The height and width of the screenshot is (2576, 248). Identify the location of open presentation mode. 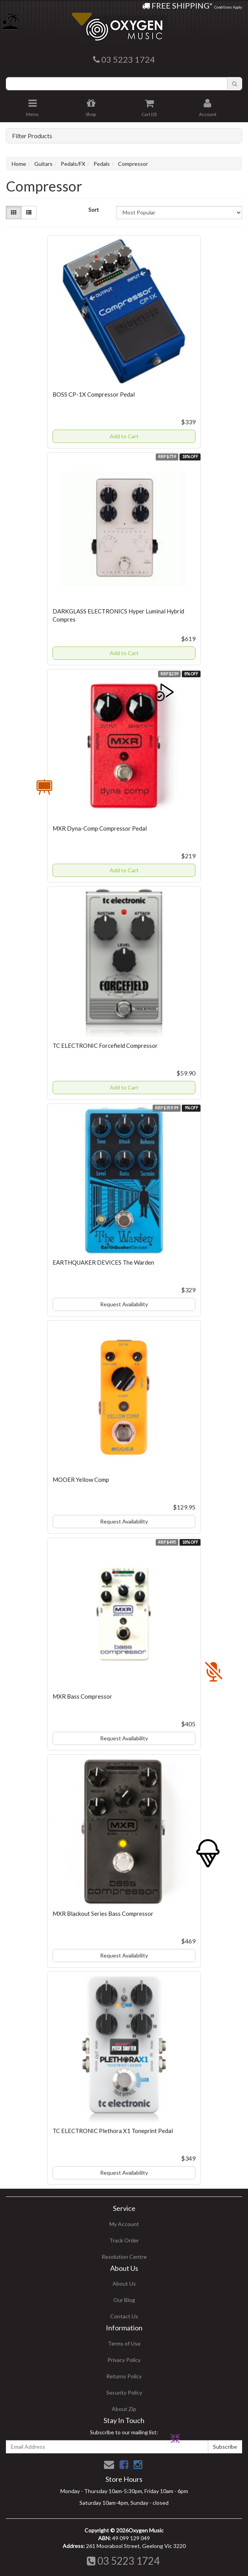
(44, 787).